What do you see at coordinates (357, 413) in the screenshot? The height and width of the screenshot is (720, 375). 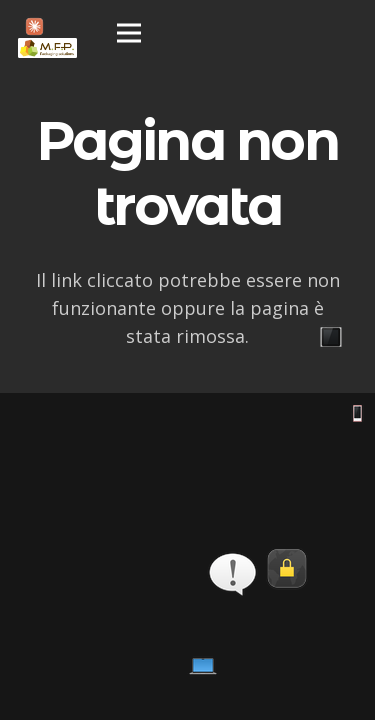 I see `iPod nano device in pink` at bounding box center [357, 413].